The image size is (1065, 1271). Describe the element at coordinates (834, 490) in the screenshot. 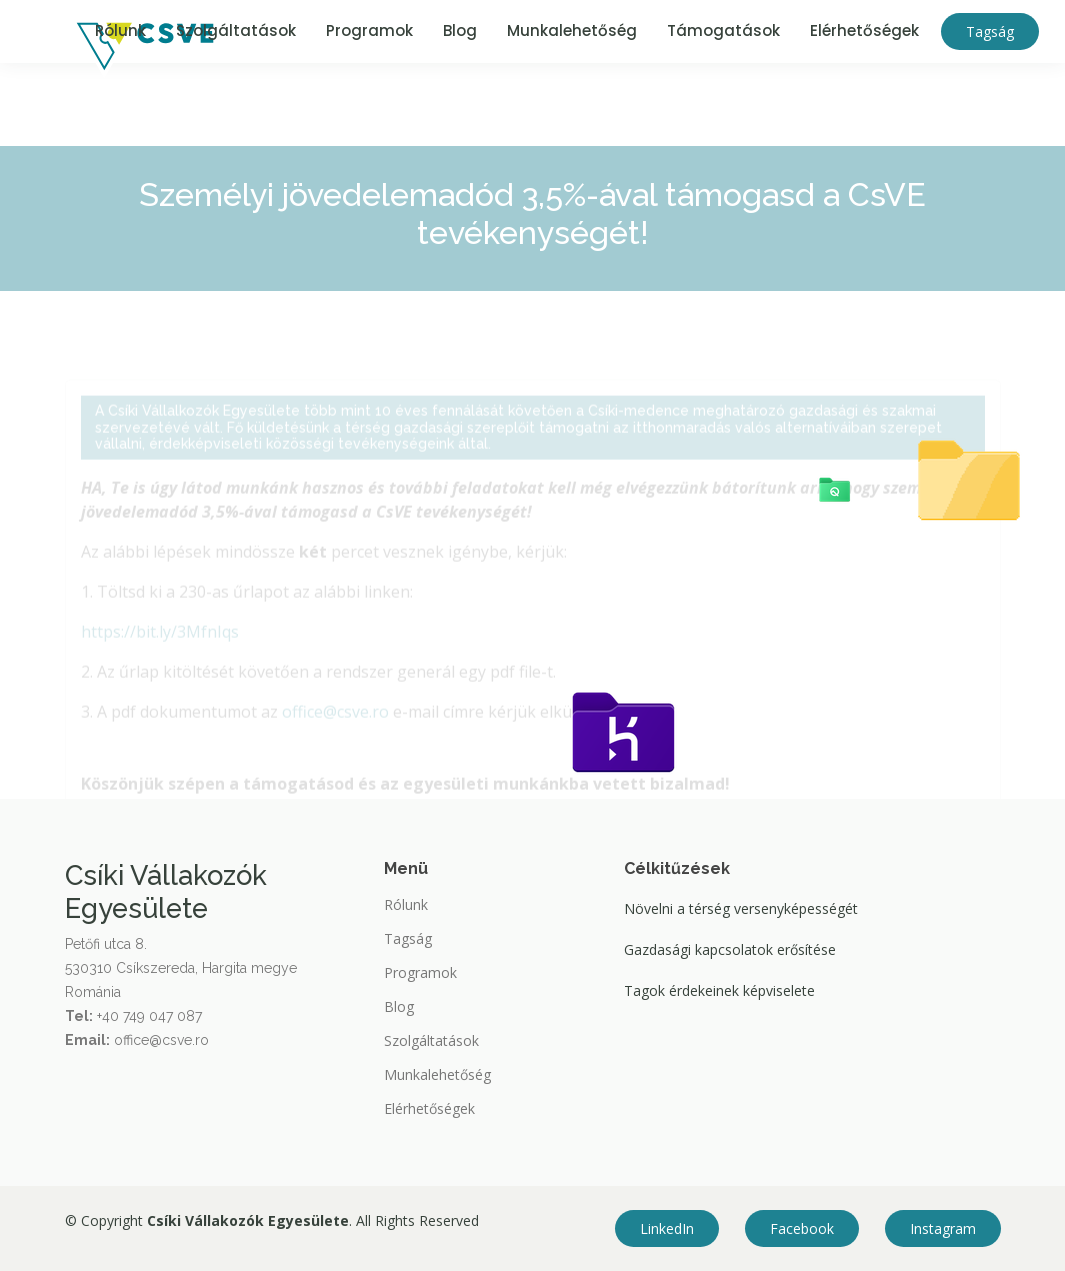

I see `open android 10 system folder` at that location.